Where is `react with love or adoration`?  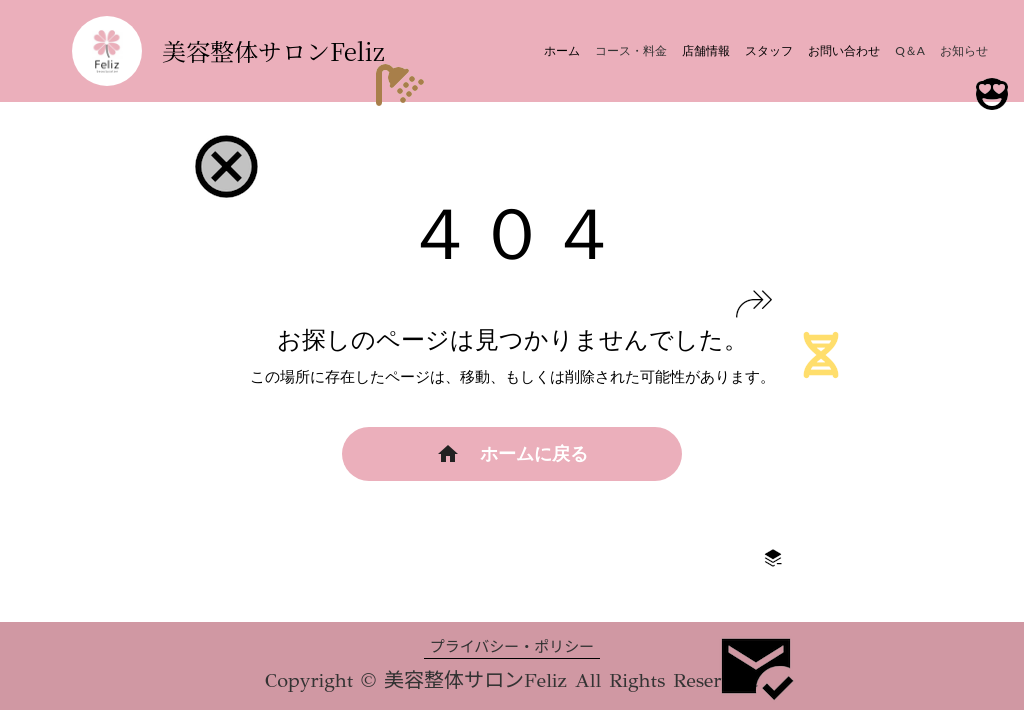 react with love or adoration is located at coordinates (992, 94).